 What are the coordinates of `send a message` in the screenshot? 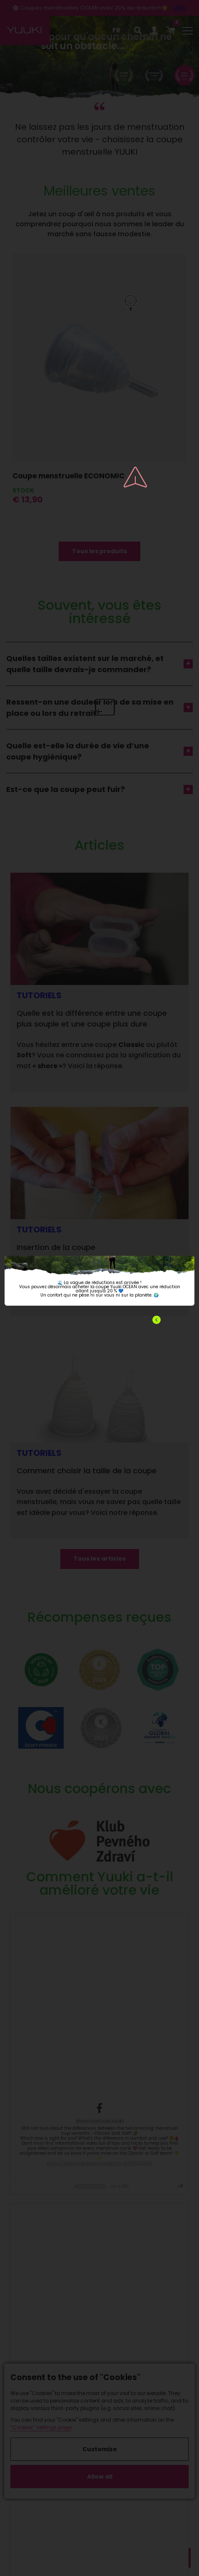 It's located at (135, 478).